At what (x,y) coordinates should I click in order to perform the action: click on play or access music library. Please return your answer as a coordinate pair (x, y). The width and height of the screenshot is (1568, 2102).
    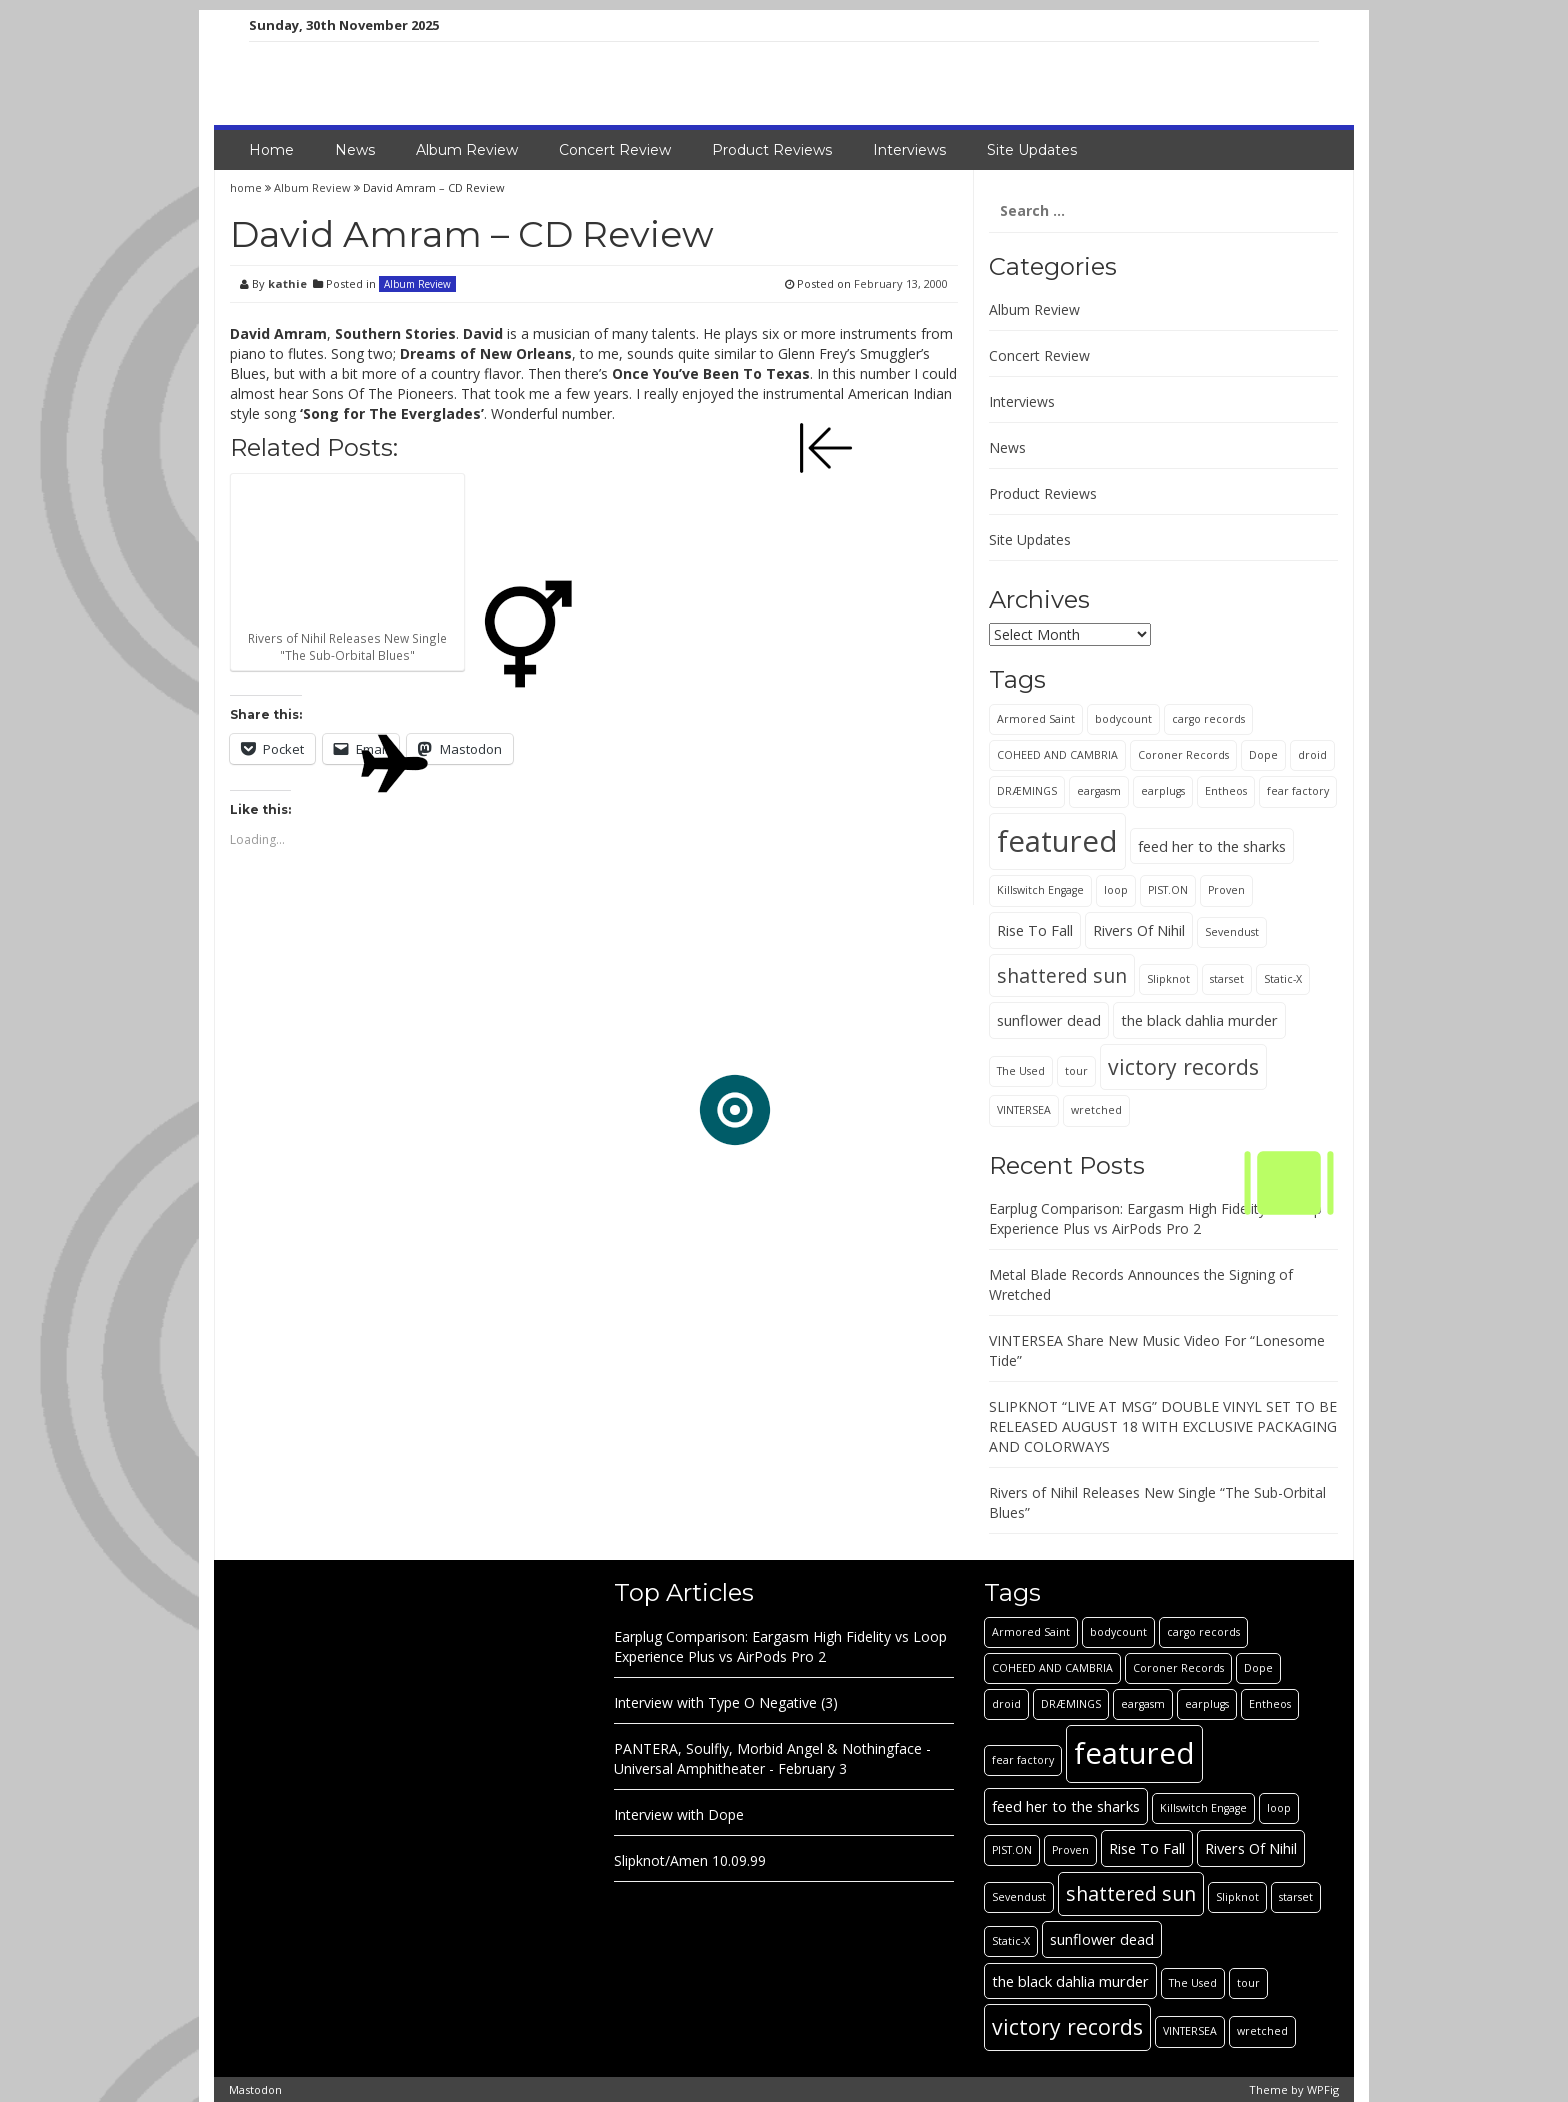
    Looking at the image, I should click on (735, 1110).